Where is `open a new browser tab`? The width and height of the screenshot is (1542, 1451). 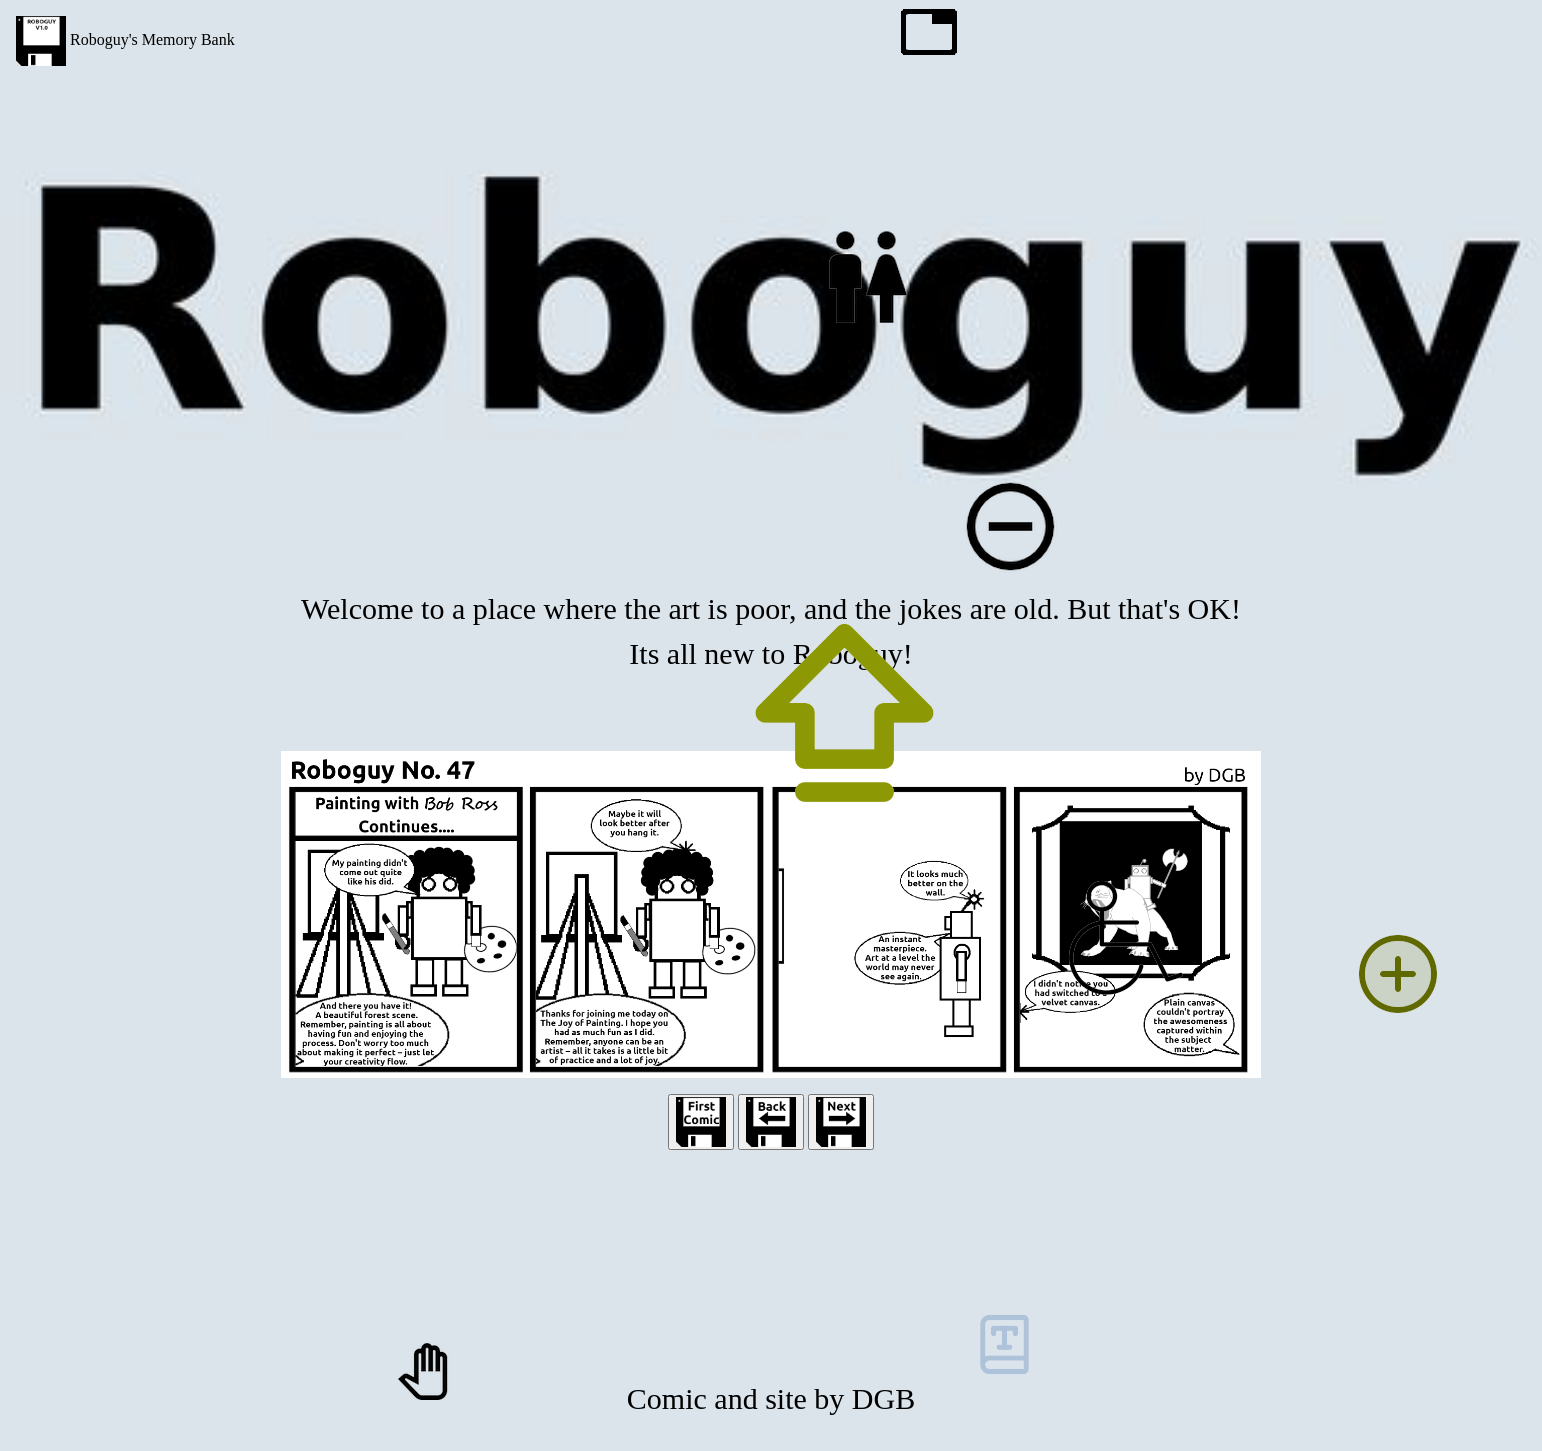
open a new browser tab is located at coordinates (929, 32).